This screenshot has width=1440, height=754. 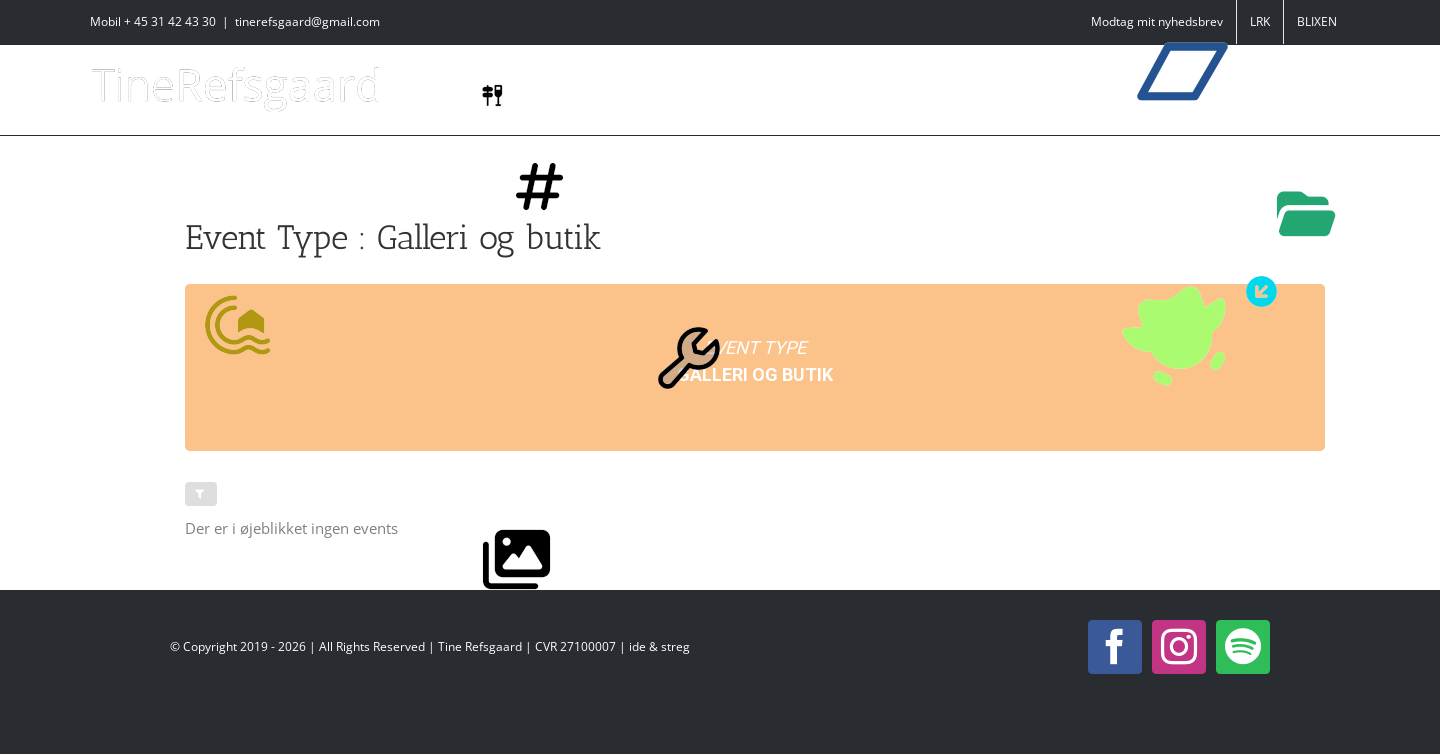 What do you see at coordinates (1261, 291) in the screenshot?
I see `navigate to previous or lower-left section` at bounding box center [1261, 291].